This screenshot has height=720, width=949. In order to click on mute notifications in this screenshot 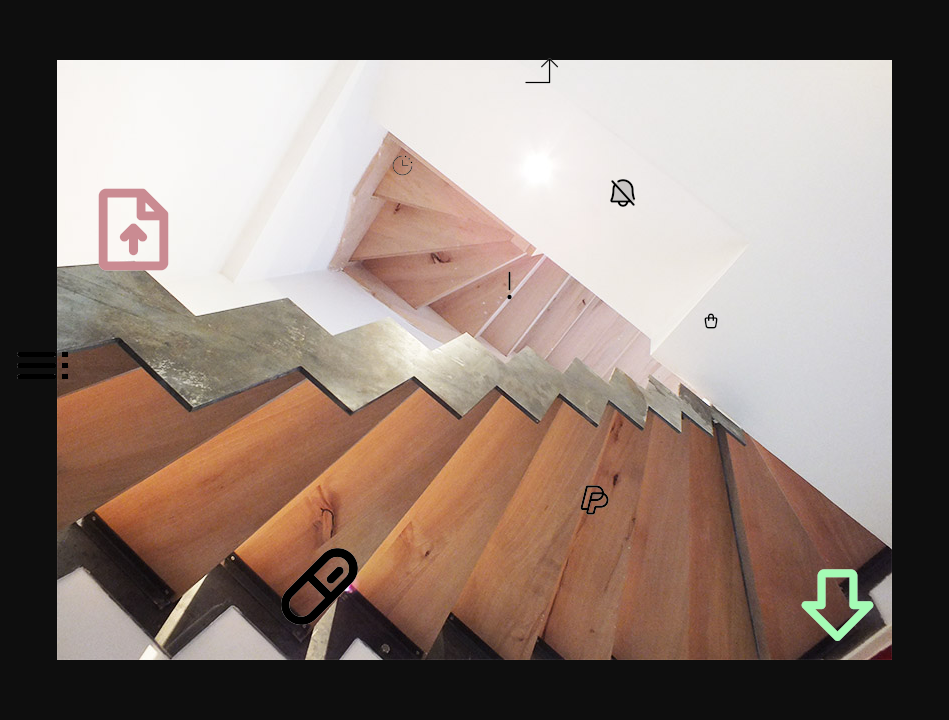, I will do `click(623, 193)`.